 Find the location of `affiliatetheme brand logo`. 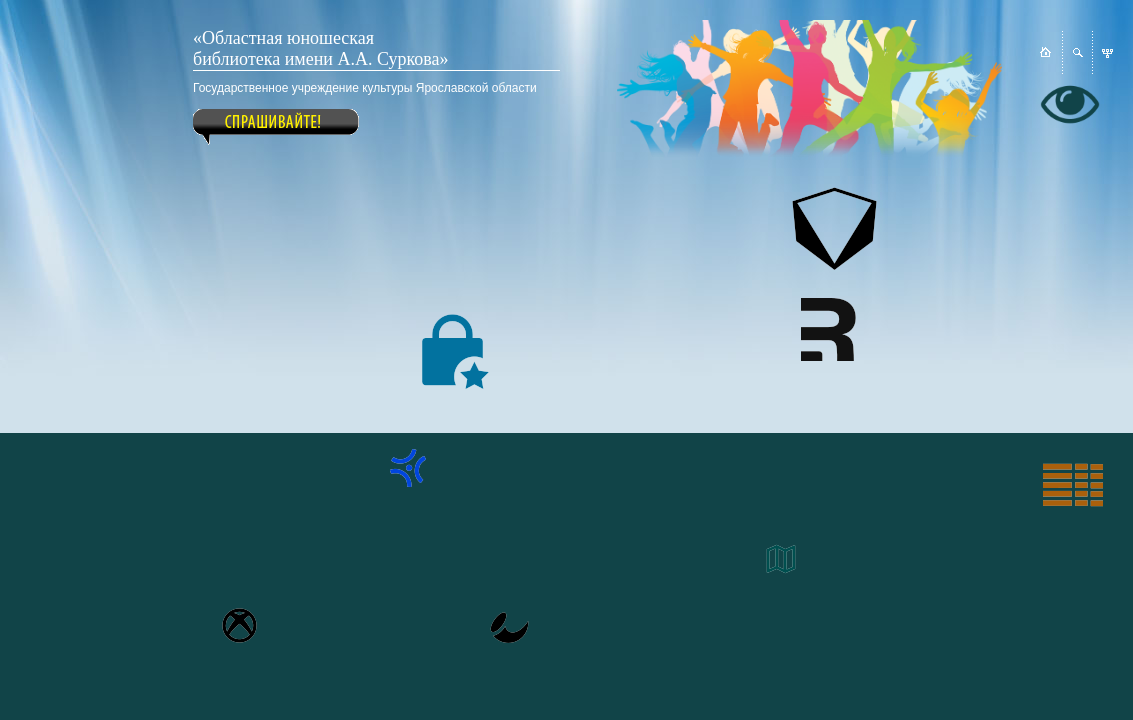

affiliatetheme brand logo is located at coordinates (509, 626).